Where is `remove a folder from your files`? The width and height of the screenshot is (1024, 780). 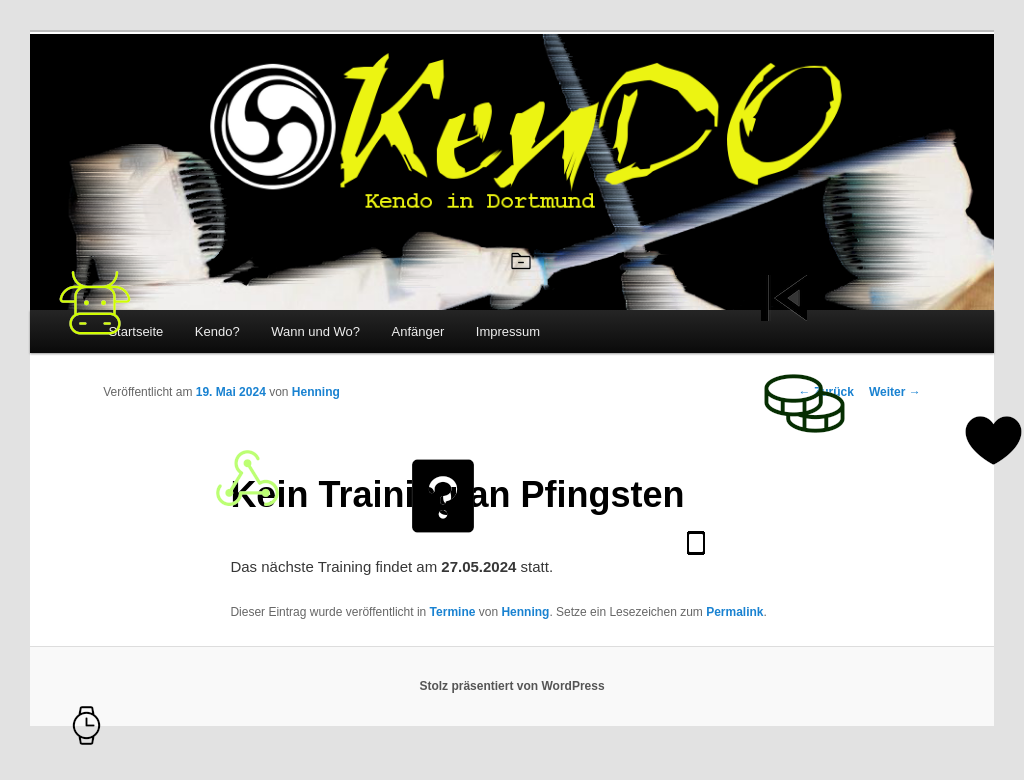
remove a folder from your files is located at coordinates (521, 261).